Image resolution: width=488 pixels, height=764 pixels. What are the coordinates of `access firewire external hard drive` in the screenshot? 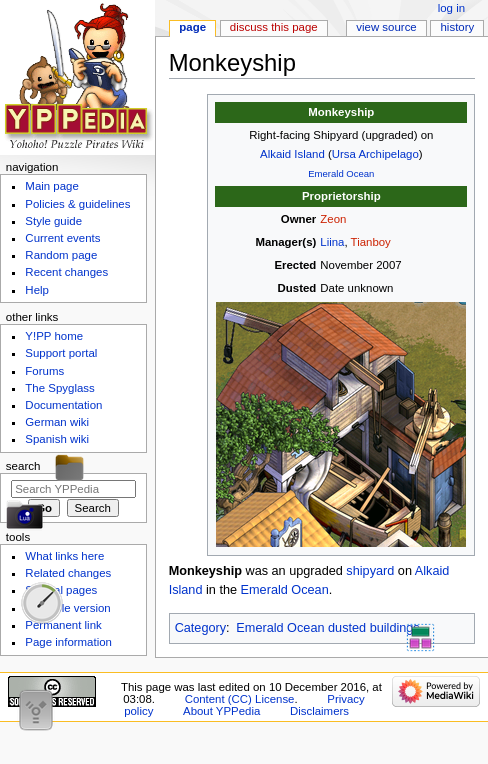 It's located at (36, 710).